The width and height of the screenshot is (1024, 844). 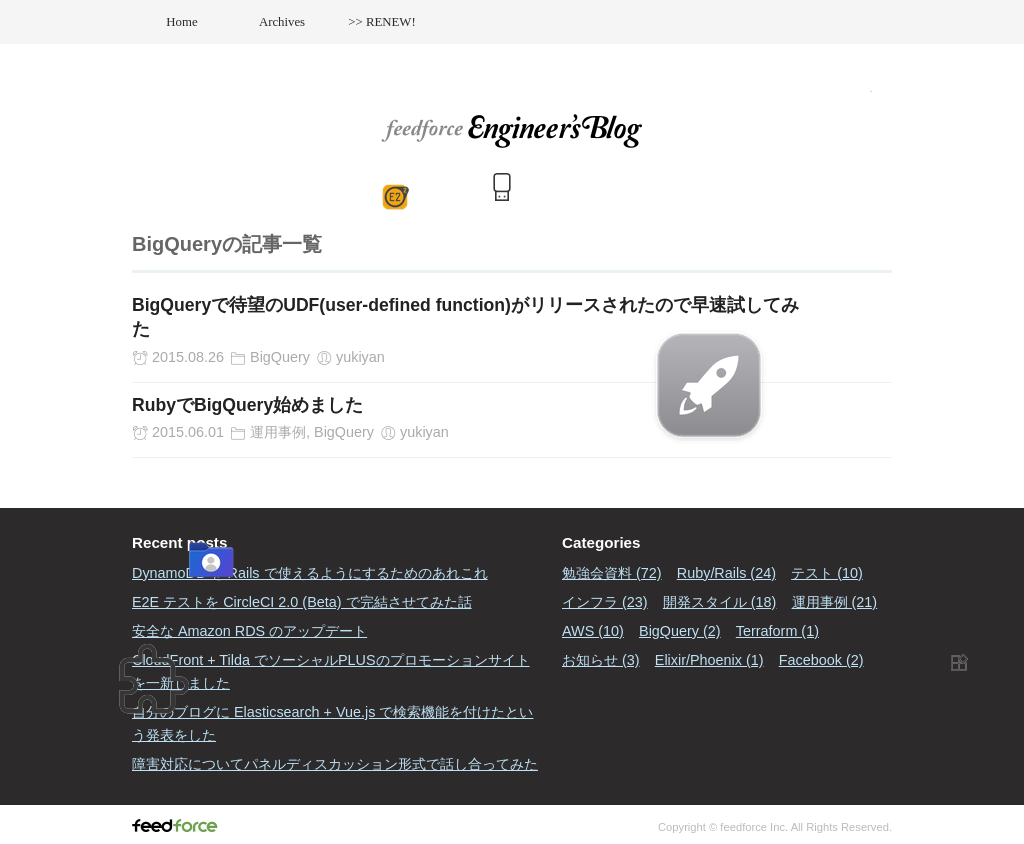 What do you see at coordinates (152, 681) in the screenshot?
I see `access plugin settings and preferences` at bounding box center [152, 681].